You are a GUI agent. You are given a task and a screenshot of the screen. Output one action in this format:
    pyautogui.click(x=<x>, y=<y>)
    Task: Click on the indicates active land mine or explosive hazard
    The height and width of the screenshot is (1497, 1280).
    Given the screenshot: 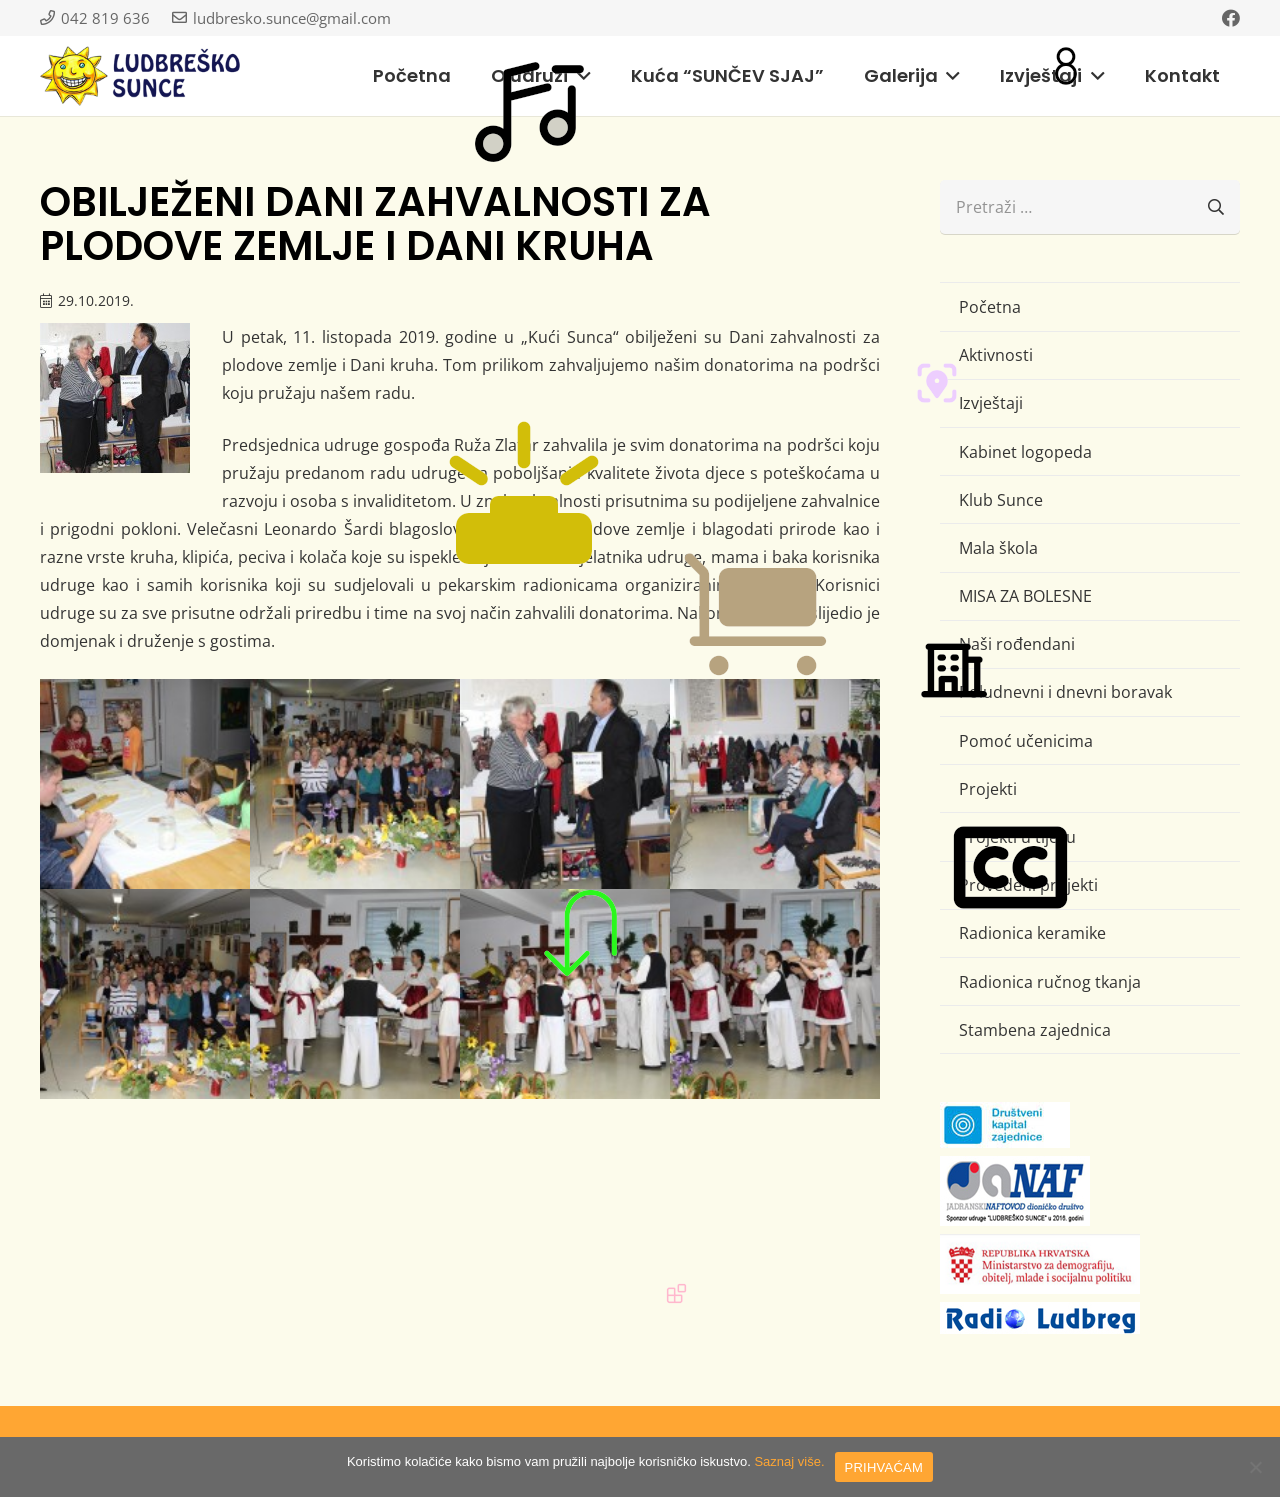 What is the action you would take?
    pyautogui.click(x=524, y=496)
    